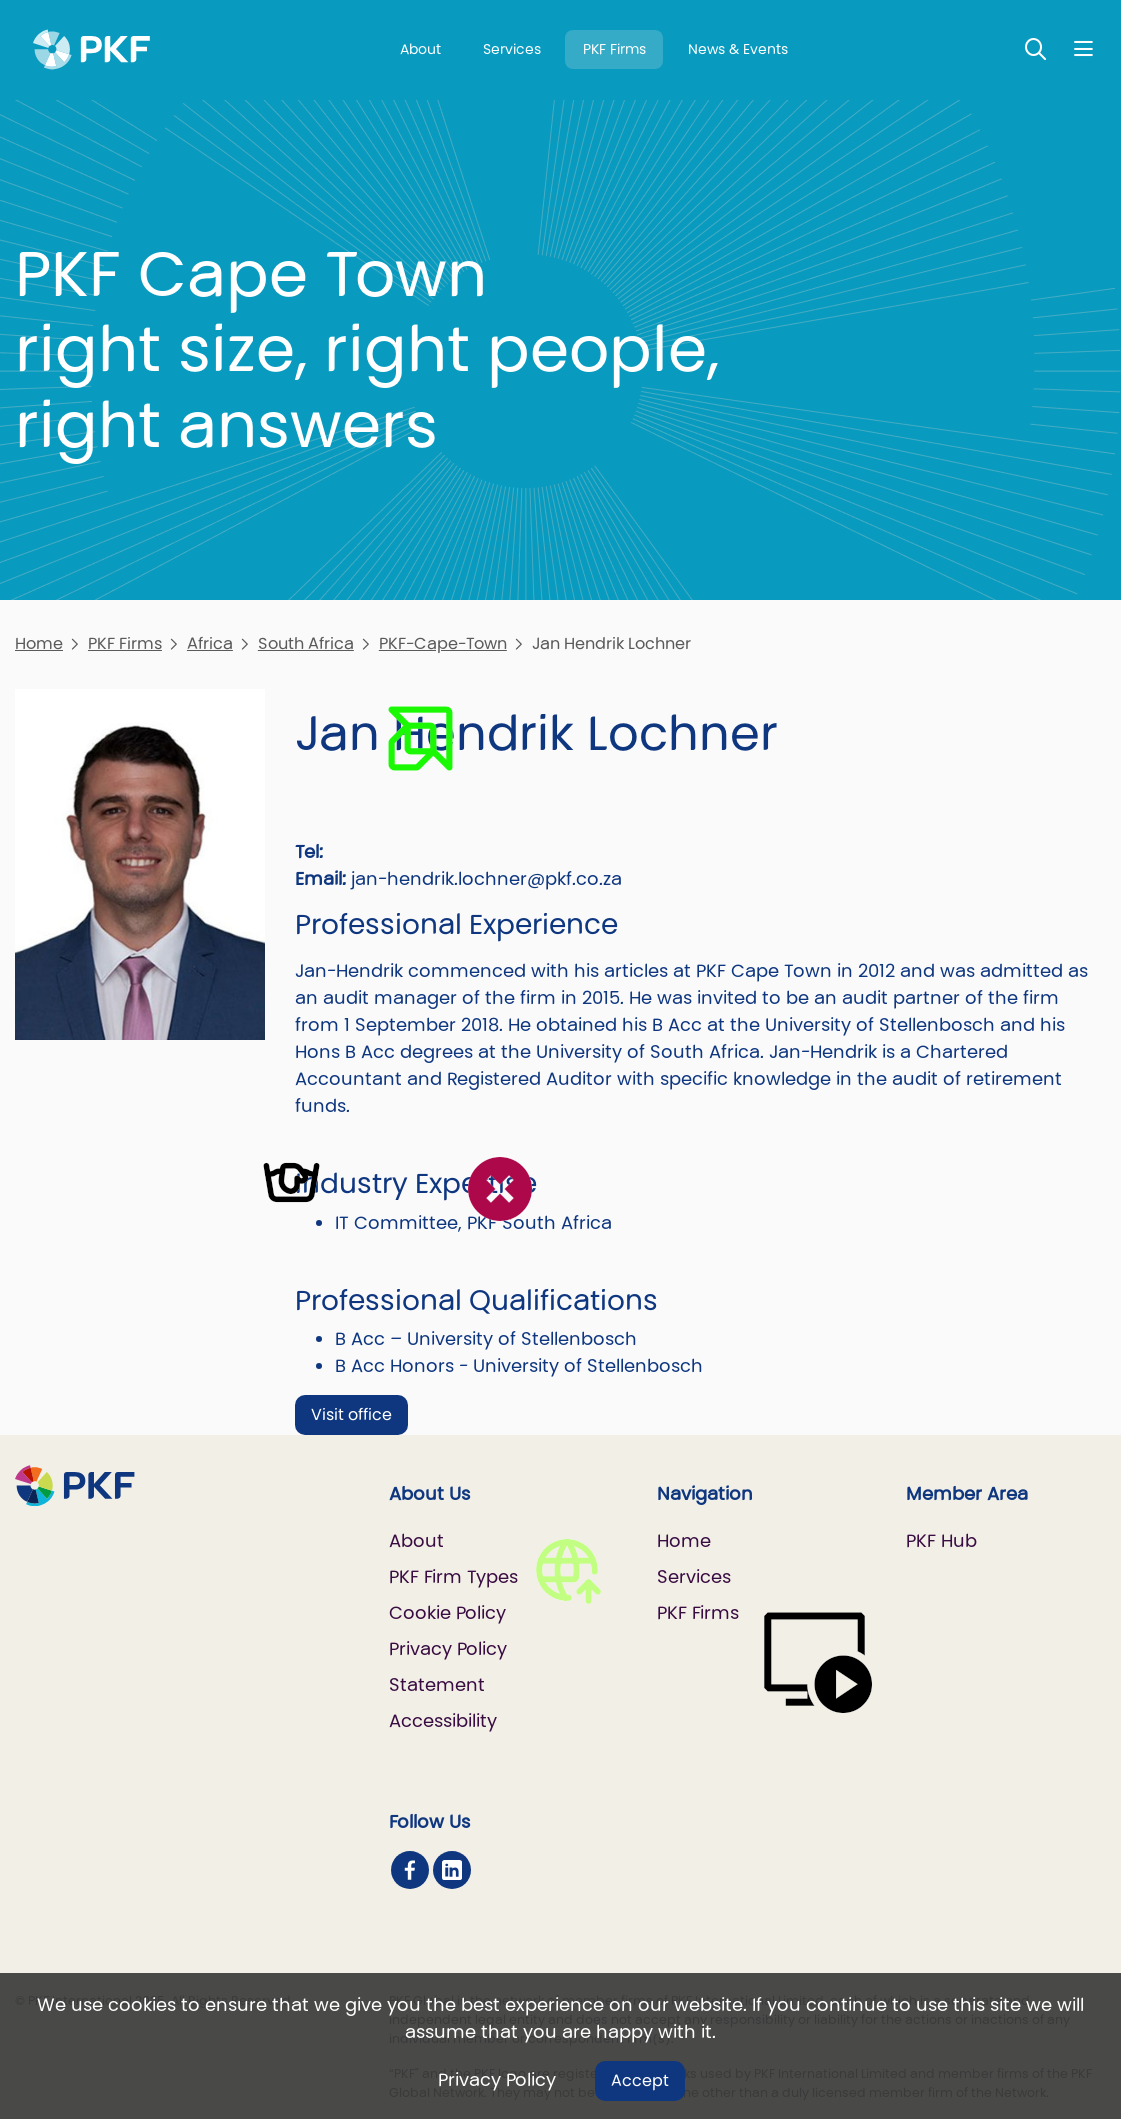  Describe the element at coordinates (291, 1182) in the screenshot. I see `wash hands reminder or hygiene indicator` at that location.